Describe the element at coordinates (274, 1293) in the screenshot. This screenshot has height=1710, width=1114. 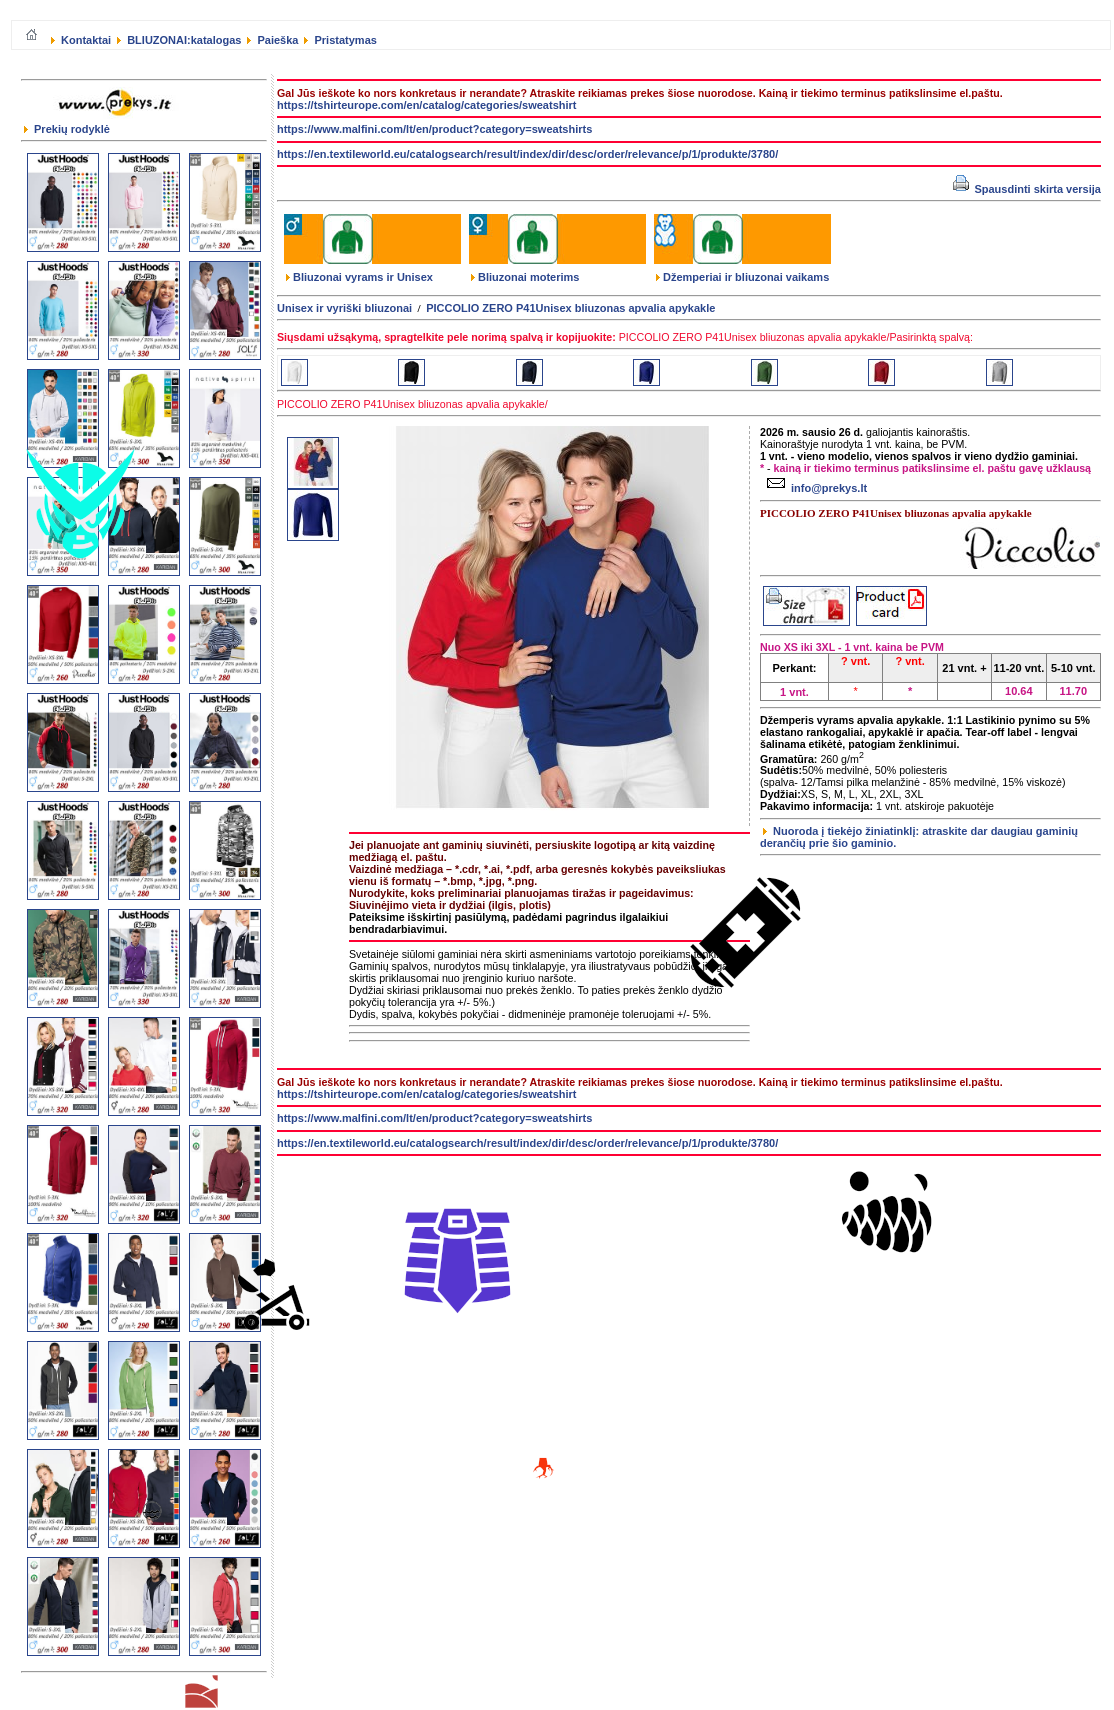
I see `launch projectile in siege game` at that location.